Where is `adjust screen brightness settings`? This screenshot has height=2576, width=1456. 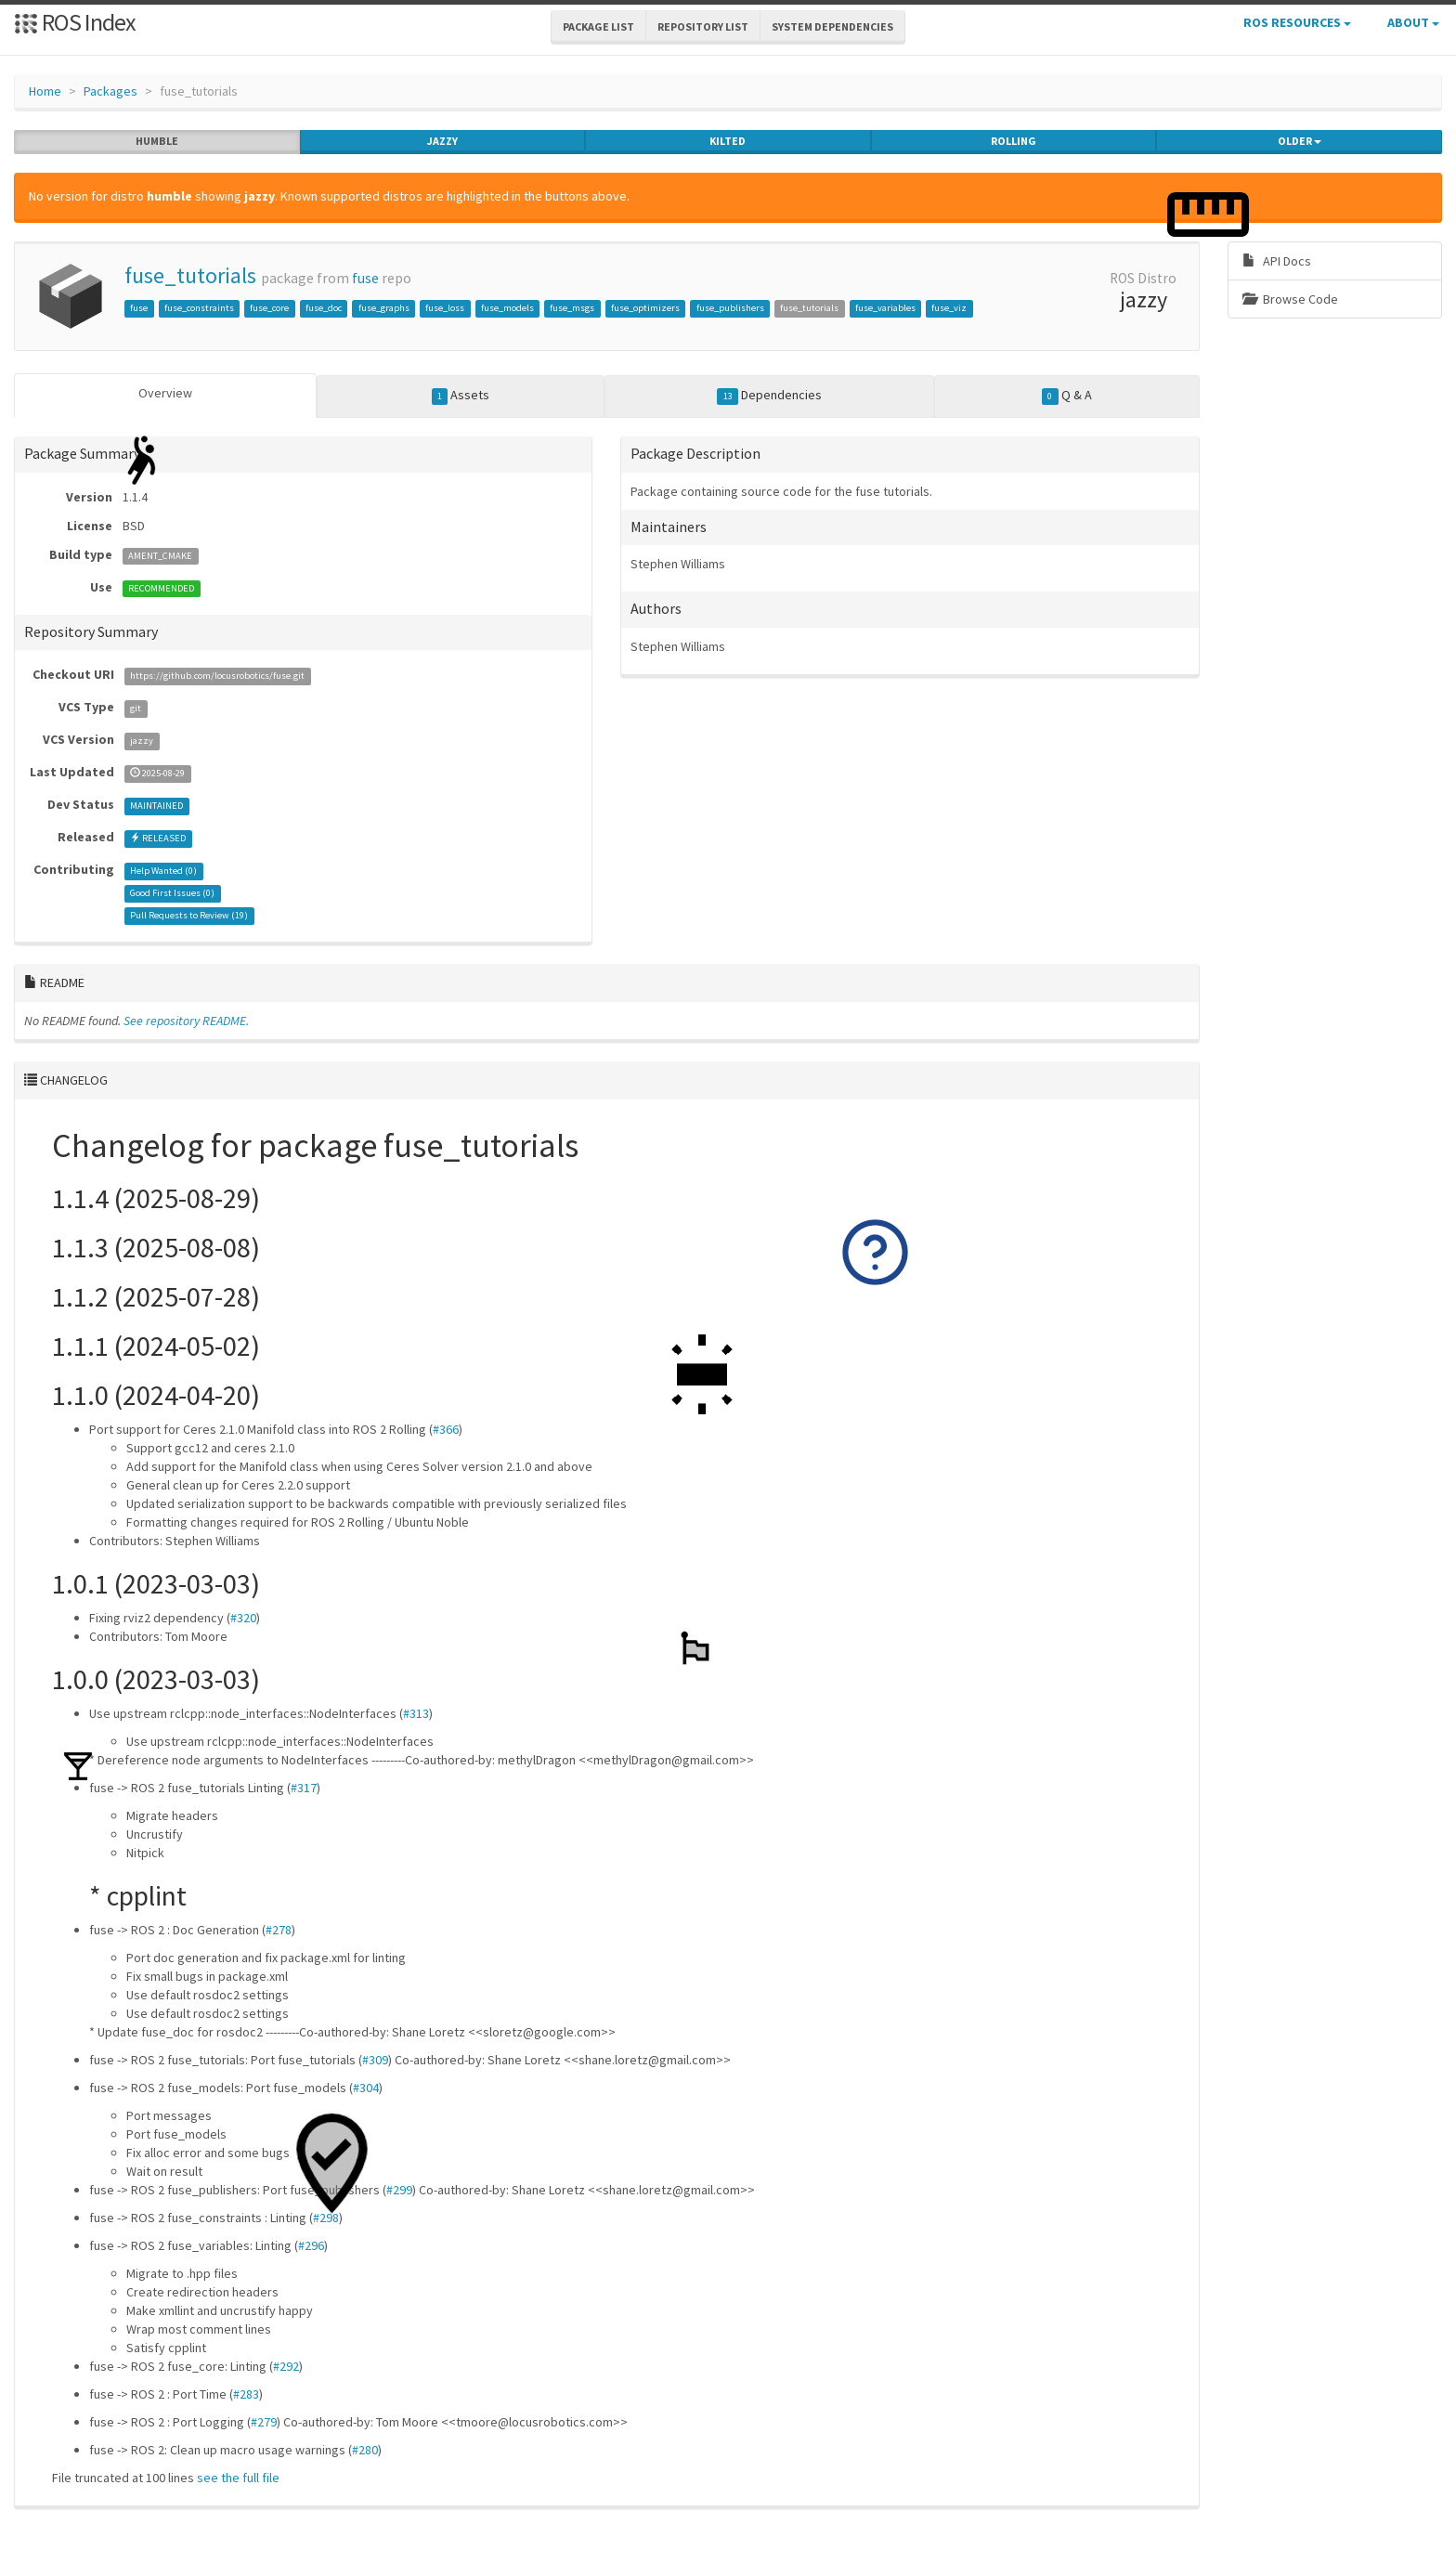
adjust screen brightness settings is located at coordinates (702, 1374).